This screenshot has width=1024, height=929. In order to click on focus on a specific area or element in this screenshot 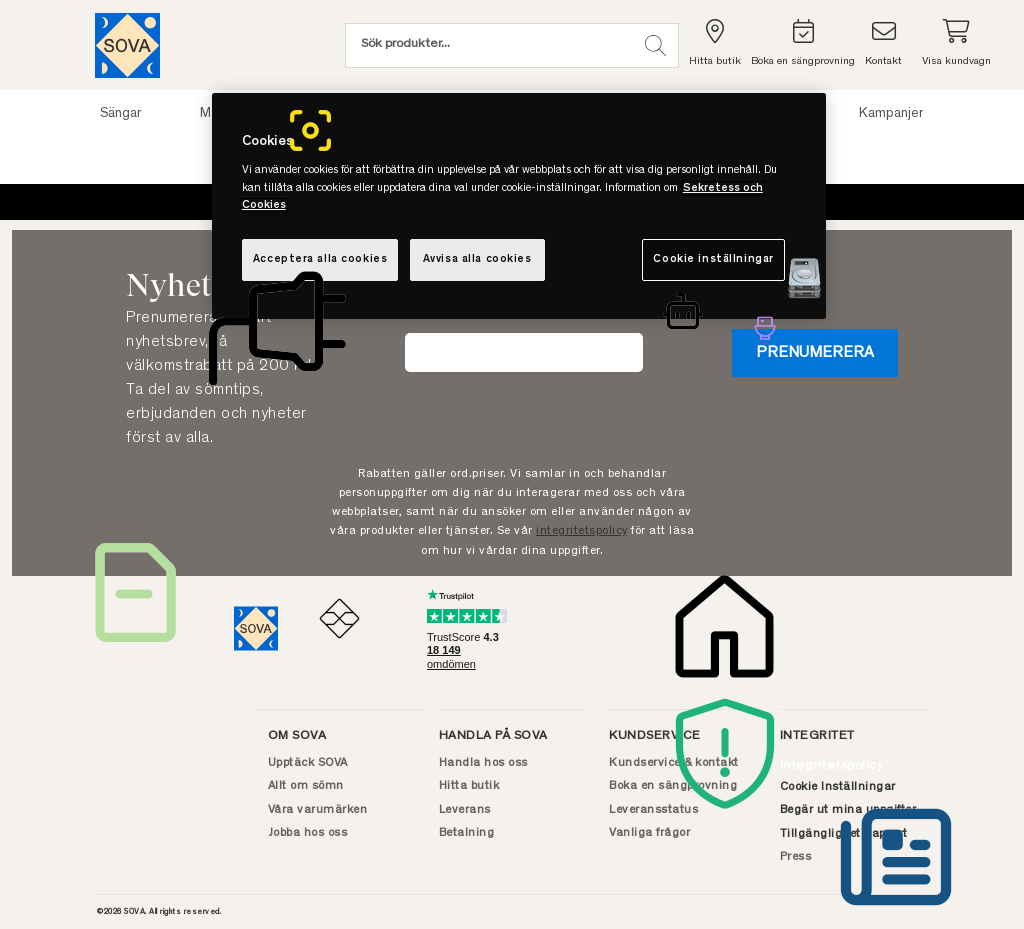, I will do `click(310, 130)`.